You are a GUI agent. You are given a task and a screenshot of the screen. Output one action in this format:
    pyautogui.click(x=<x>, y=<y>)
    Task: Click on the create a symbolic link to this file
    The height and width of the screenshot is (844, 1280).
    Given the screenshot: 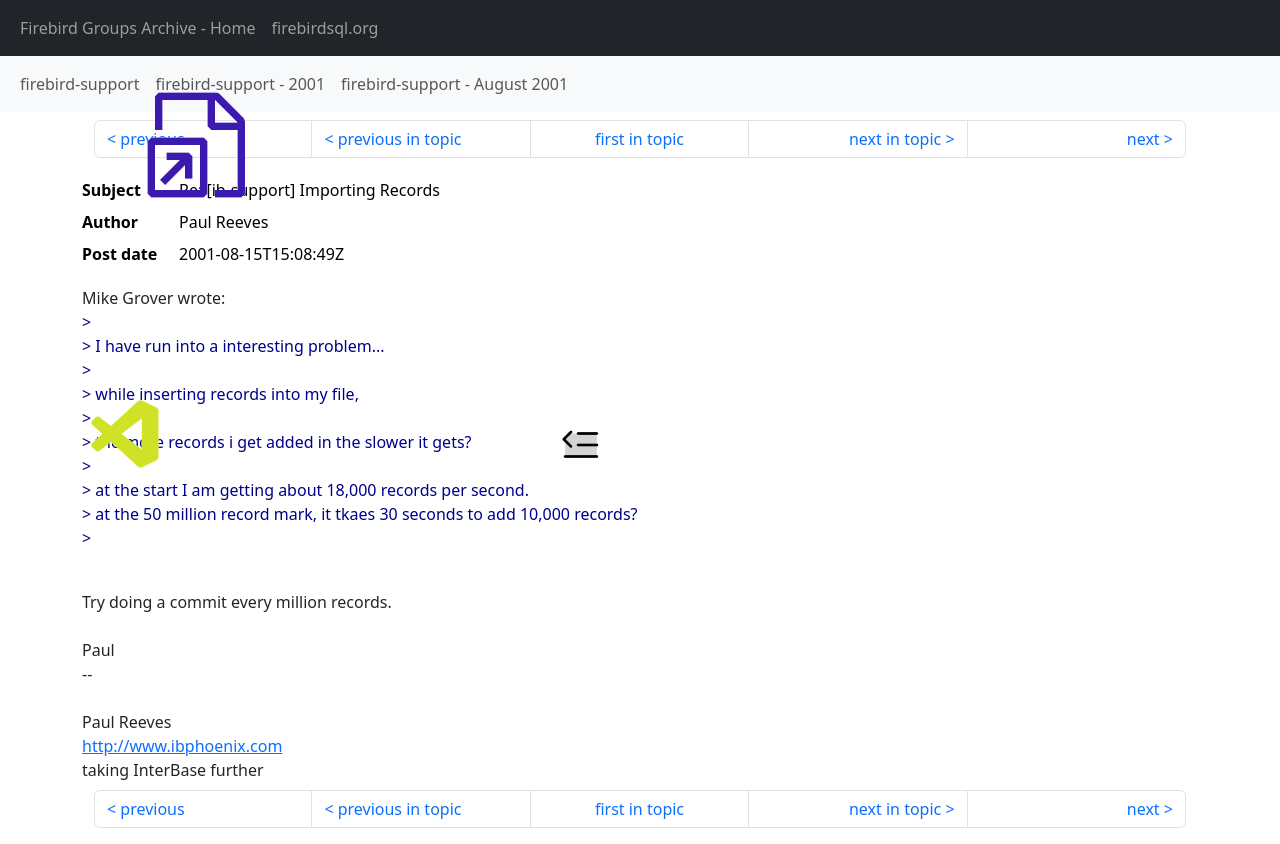 What is the action you would take?
    pyautogui.click(x=200, y=145)
    